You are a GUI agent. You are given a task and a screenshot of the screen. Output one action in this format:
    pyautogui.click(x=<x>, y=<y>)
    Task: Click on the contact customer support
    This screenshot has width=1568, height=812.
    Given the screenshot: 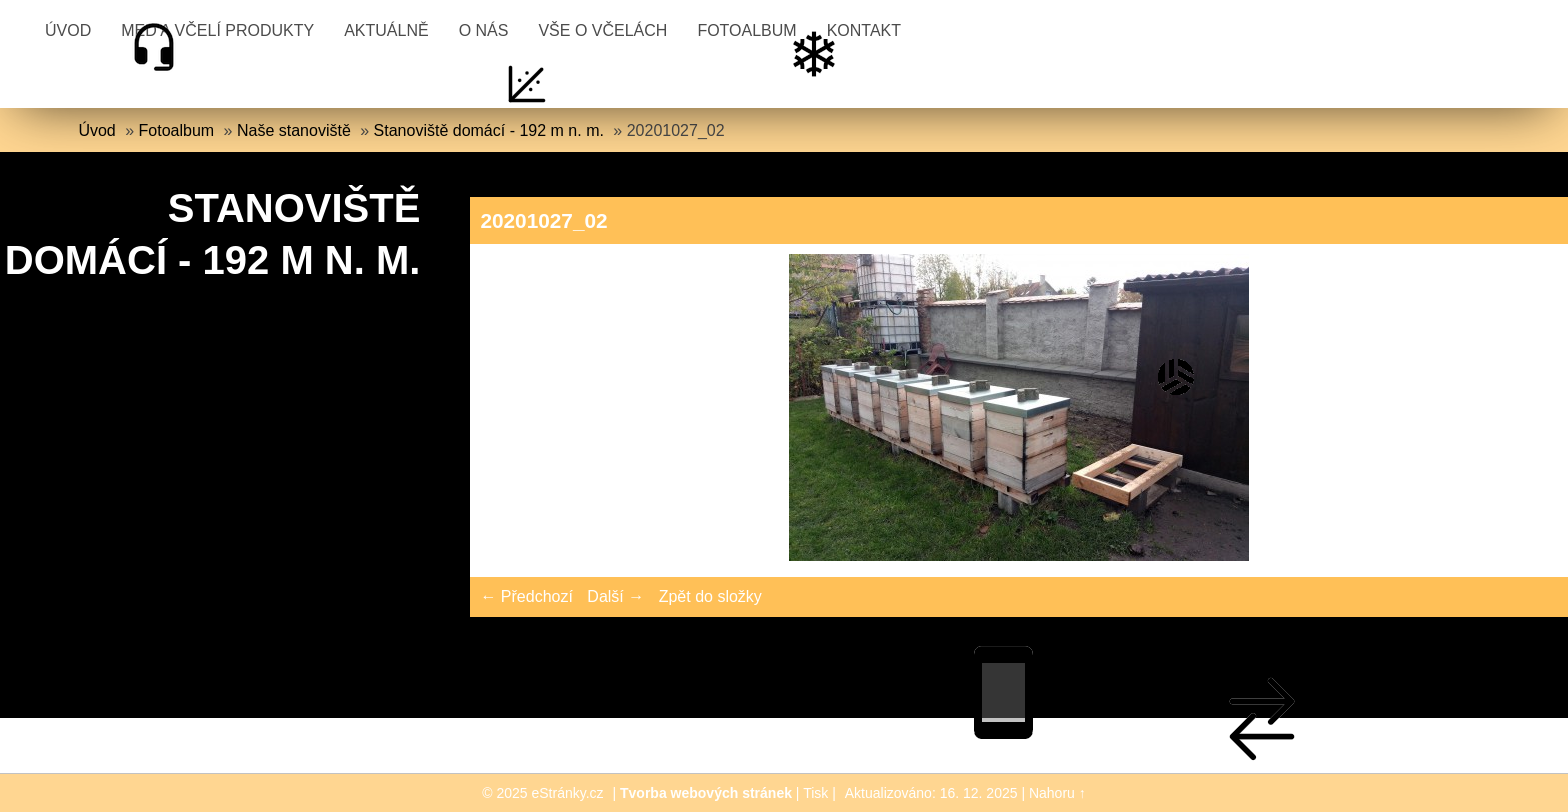 What is the action you would take?
    pyautogui.click(x=154, y=47)
    